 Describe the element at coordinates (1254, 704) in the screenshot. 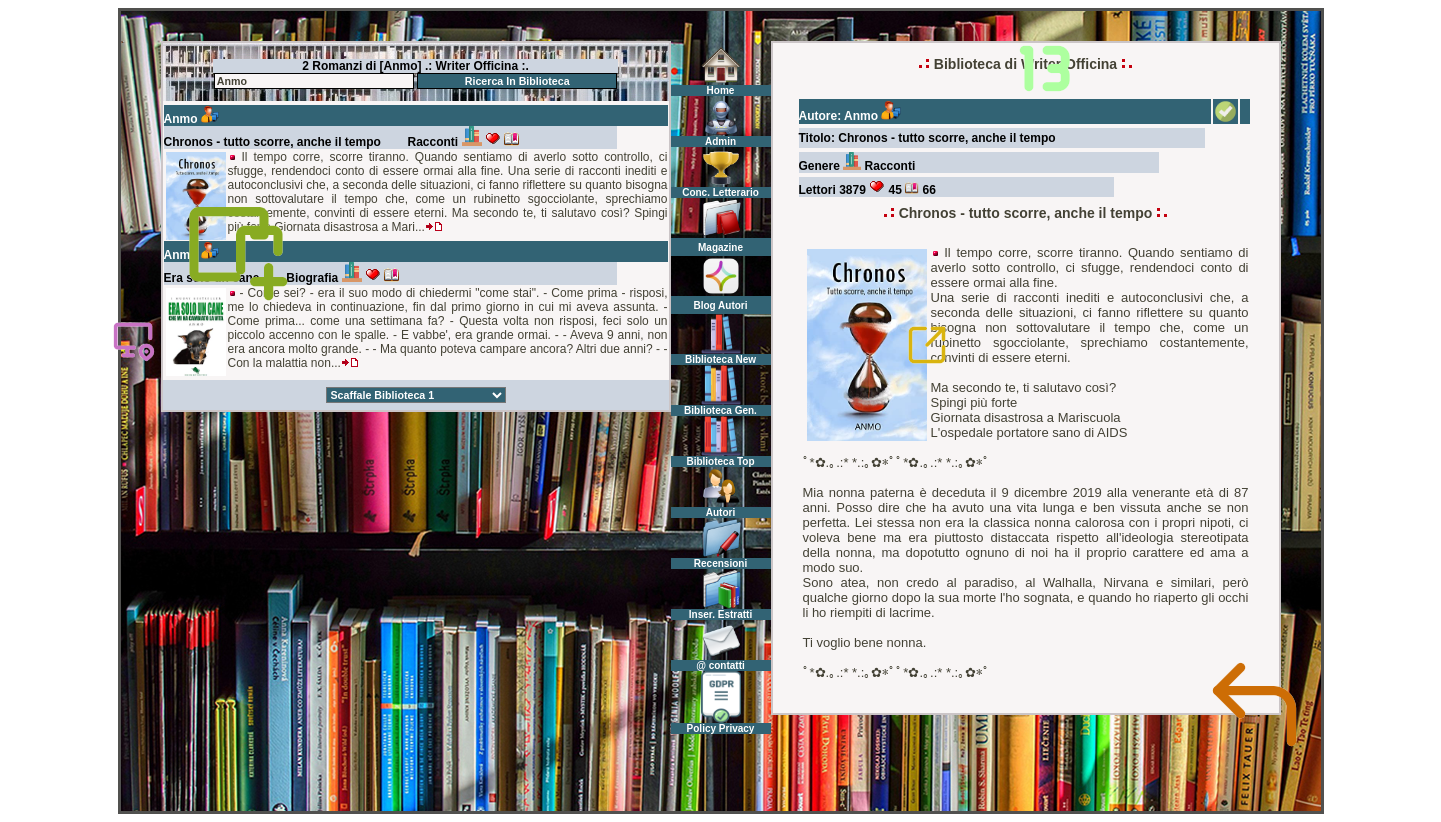

I see `go back to the previous screen` at that location.